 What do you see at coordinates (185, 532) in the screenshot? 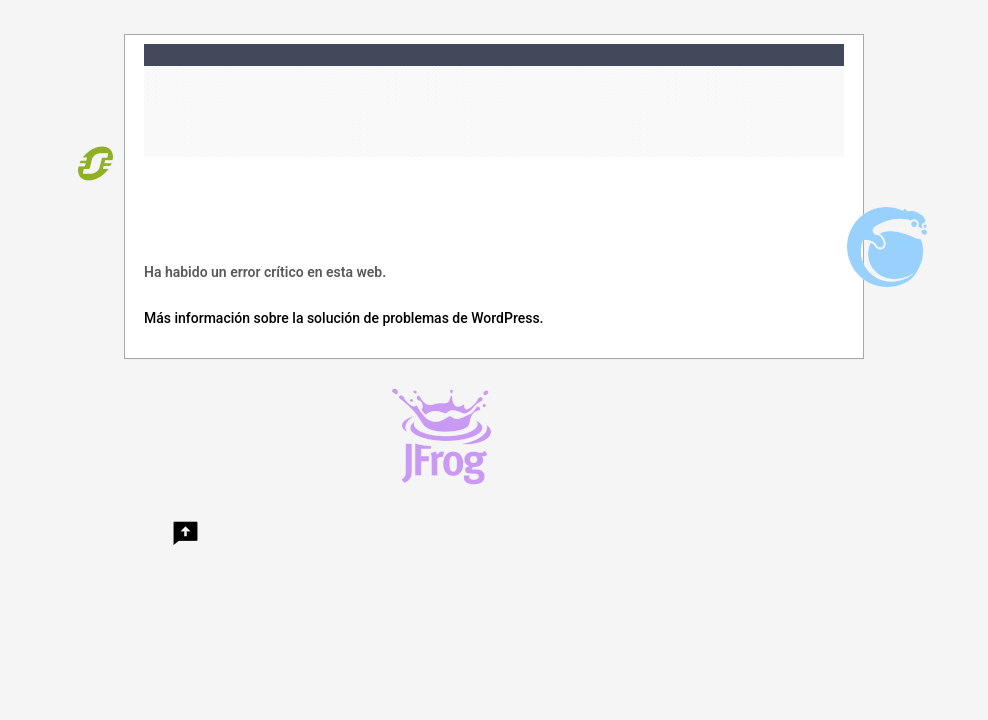
I see `upload a file to the conversation` at bounding box center [185, 532].